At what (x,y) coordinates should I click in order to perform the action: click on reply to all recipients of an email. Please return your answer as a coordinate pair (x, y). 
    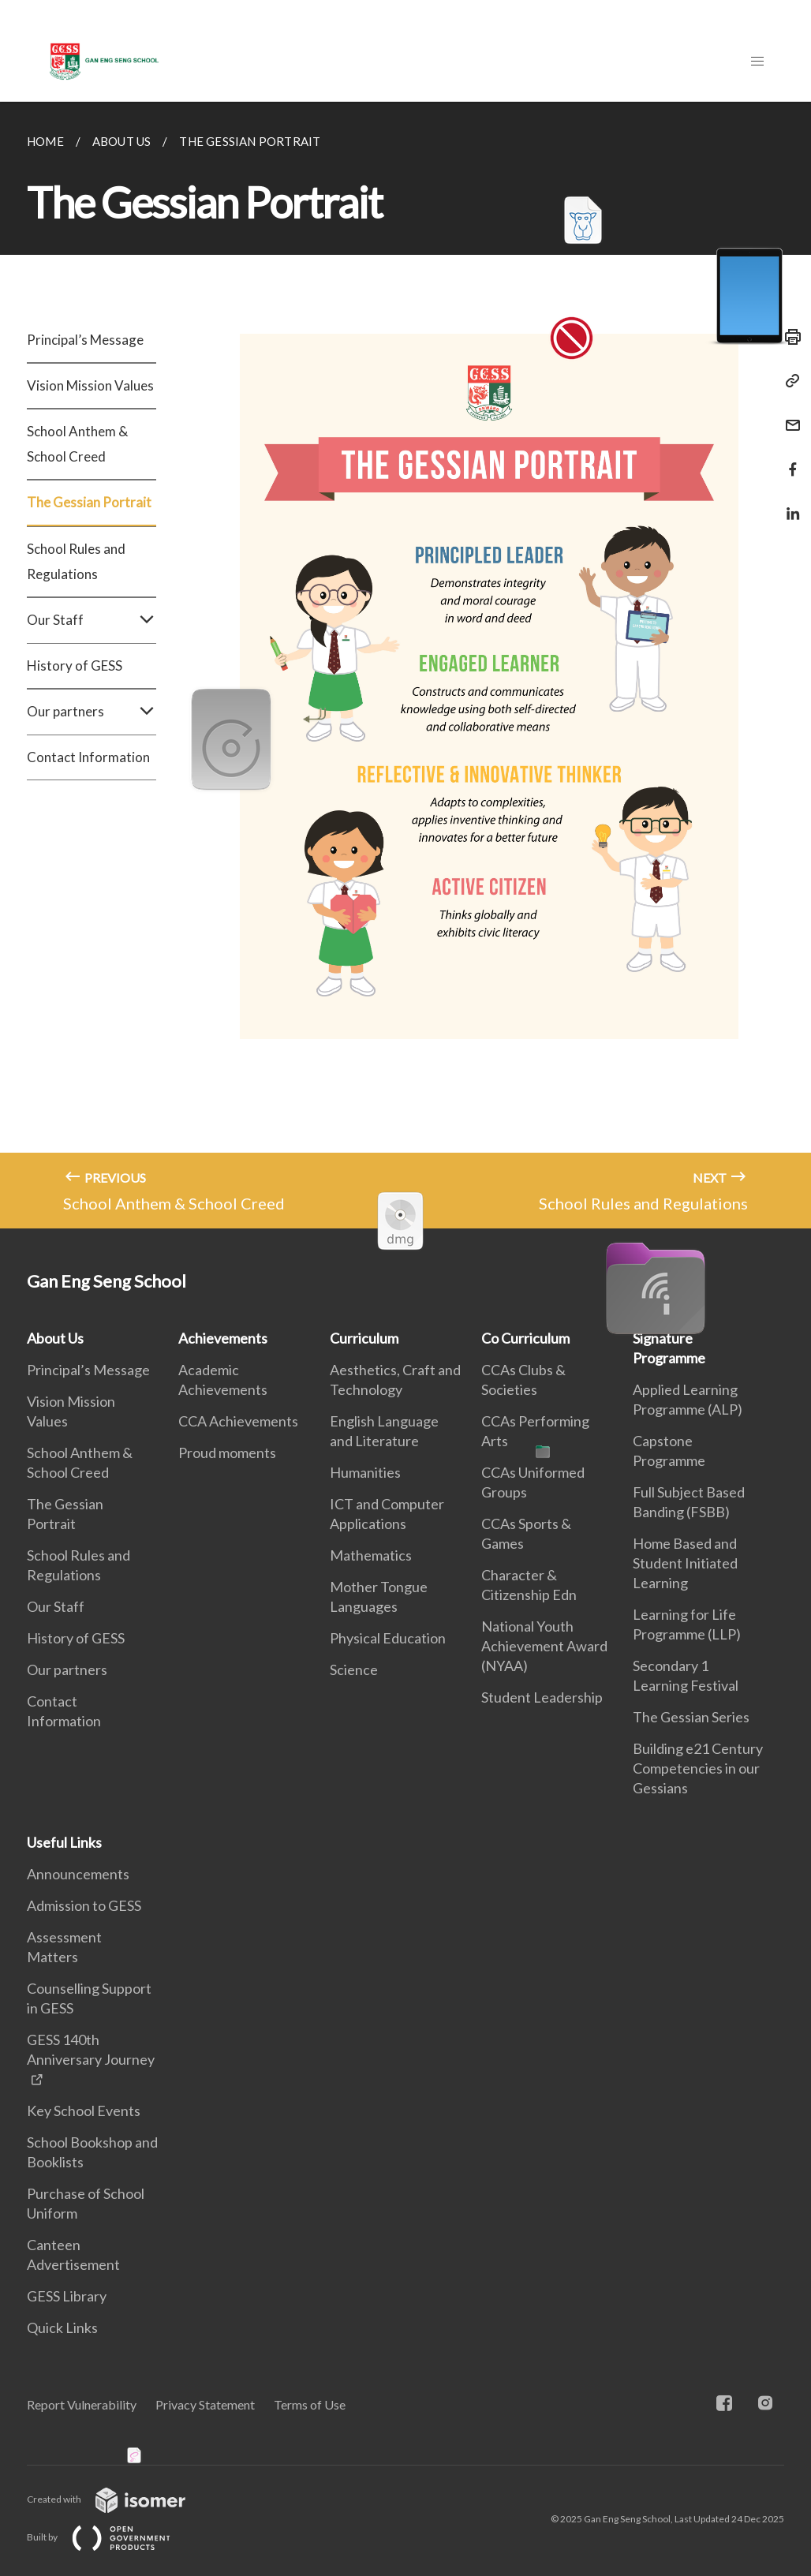
    Looking at the image, I should click on (314, 714).